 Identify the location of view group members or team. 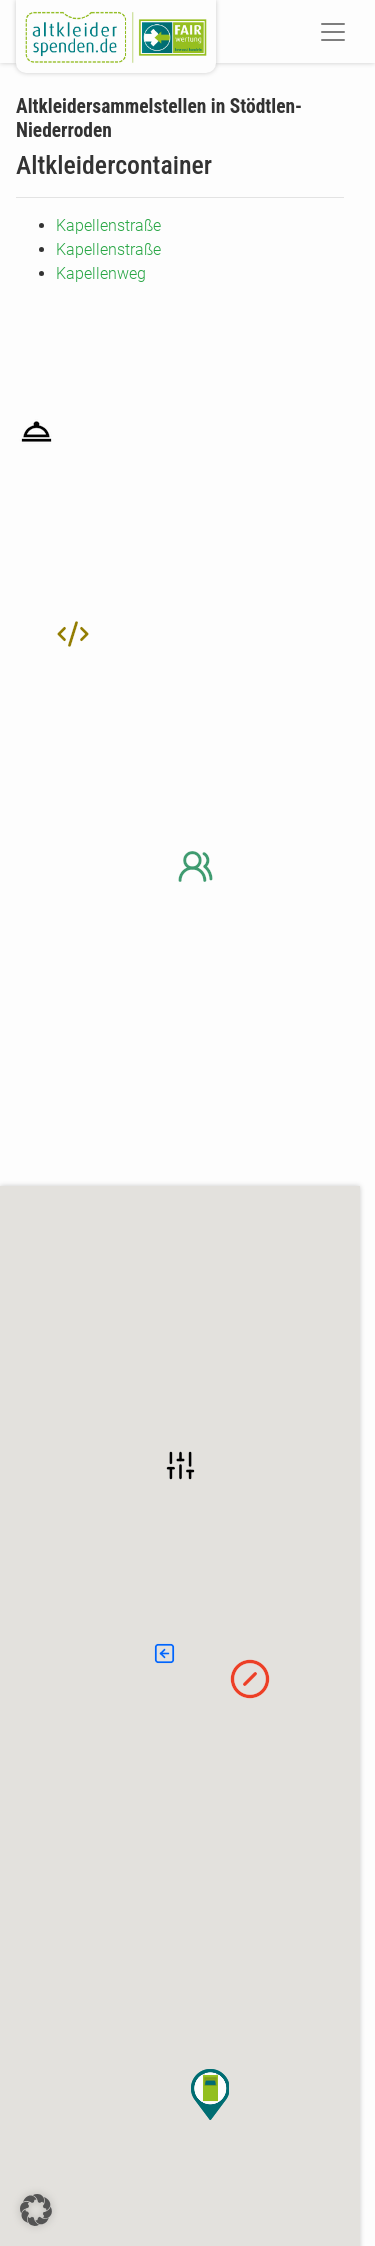
(195, 866).